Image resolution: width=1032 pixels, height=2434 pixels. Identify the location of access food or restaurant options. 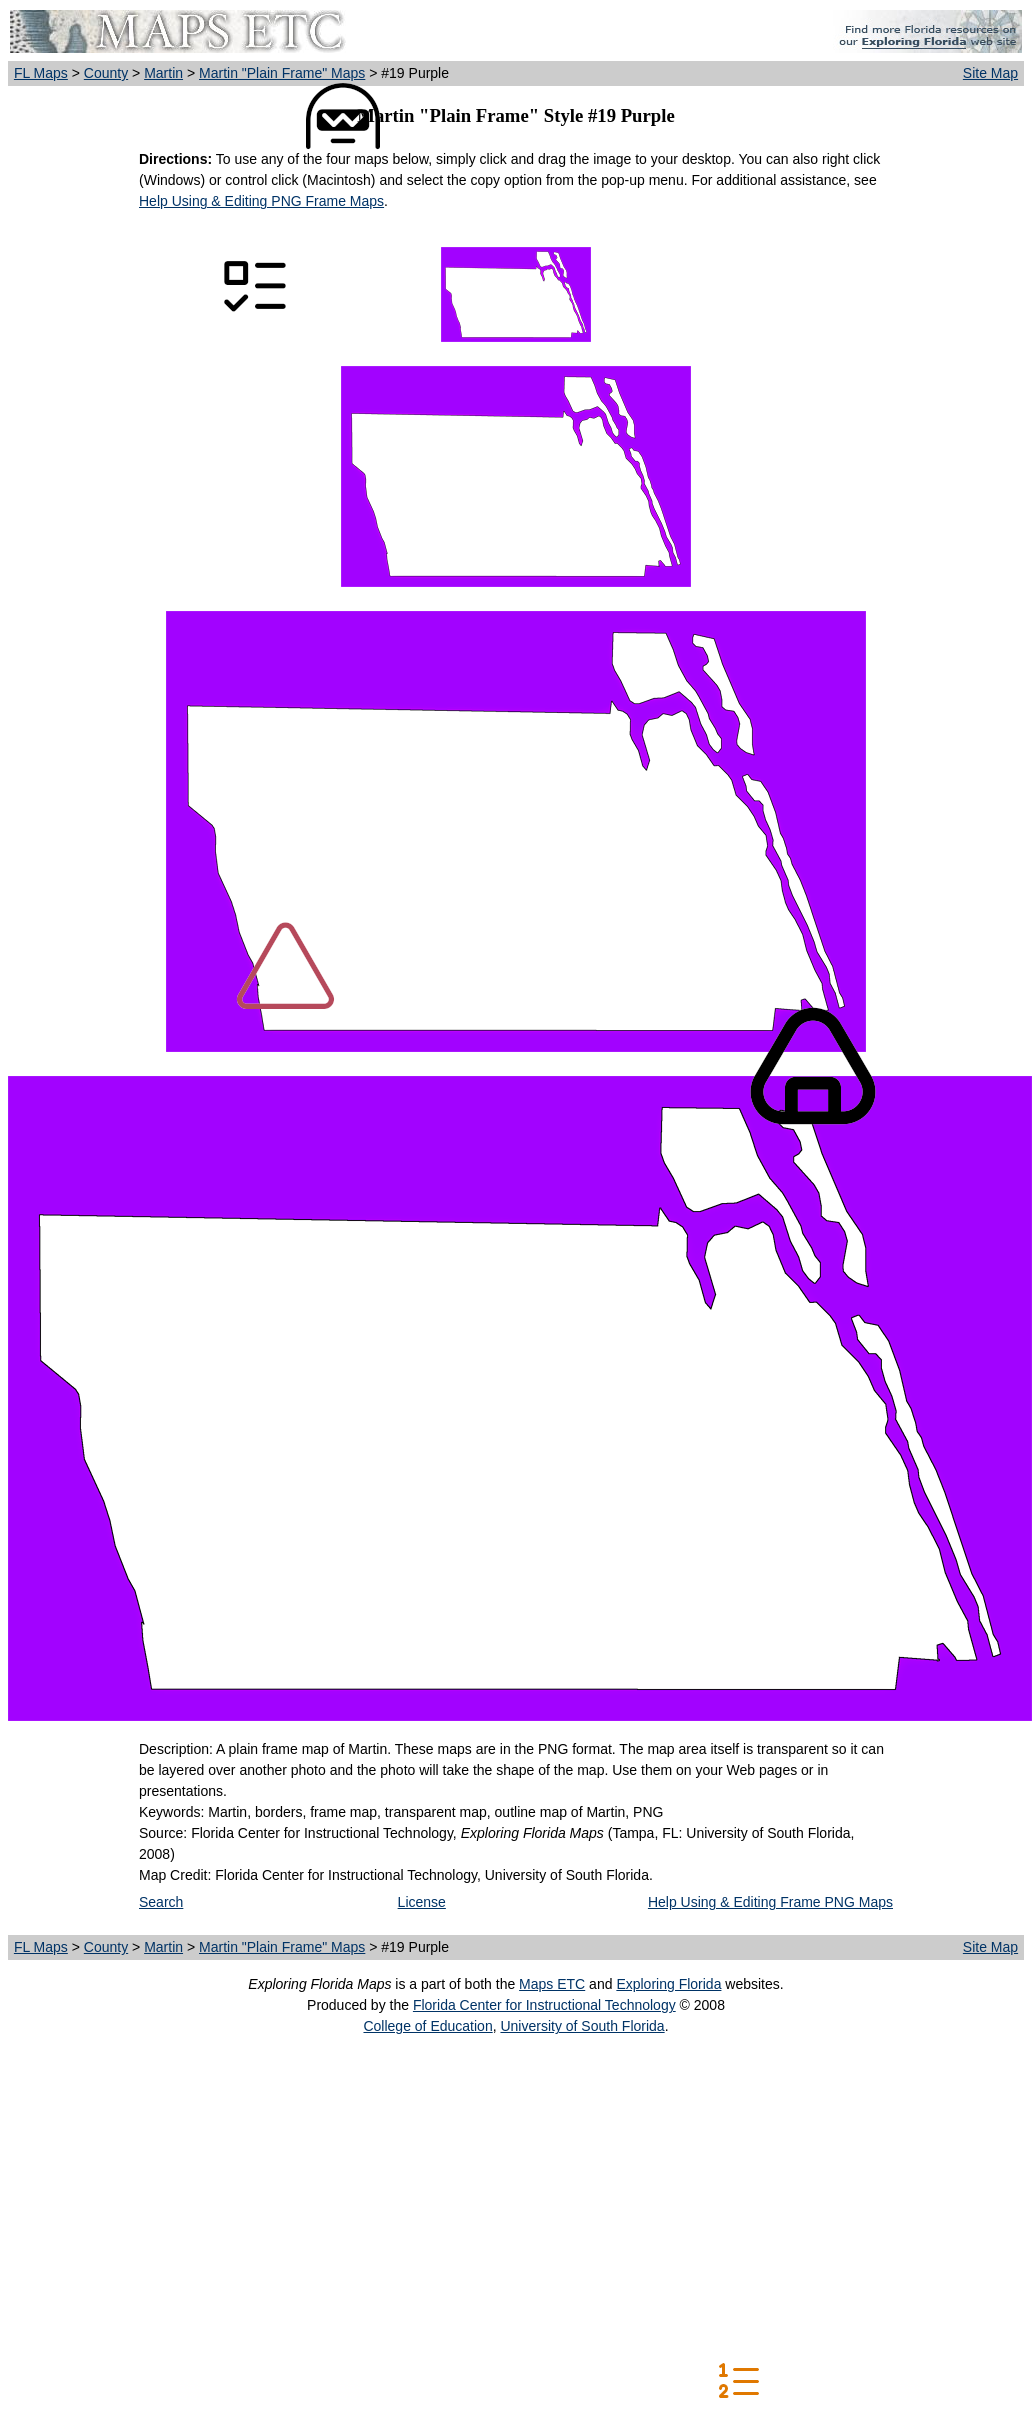
(813, 1066).